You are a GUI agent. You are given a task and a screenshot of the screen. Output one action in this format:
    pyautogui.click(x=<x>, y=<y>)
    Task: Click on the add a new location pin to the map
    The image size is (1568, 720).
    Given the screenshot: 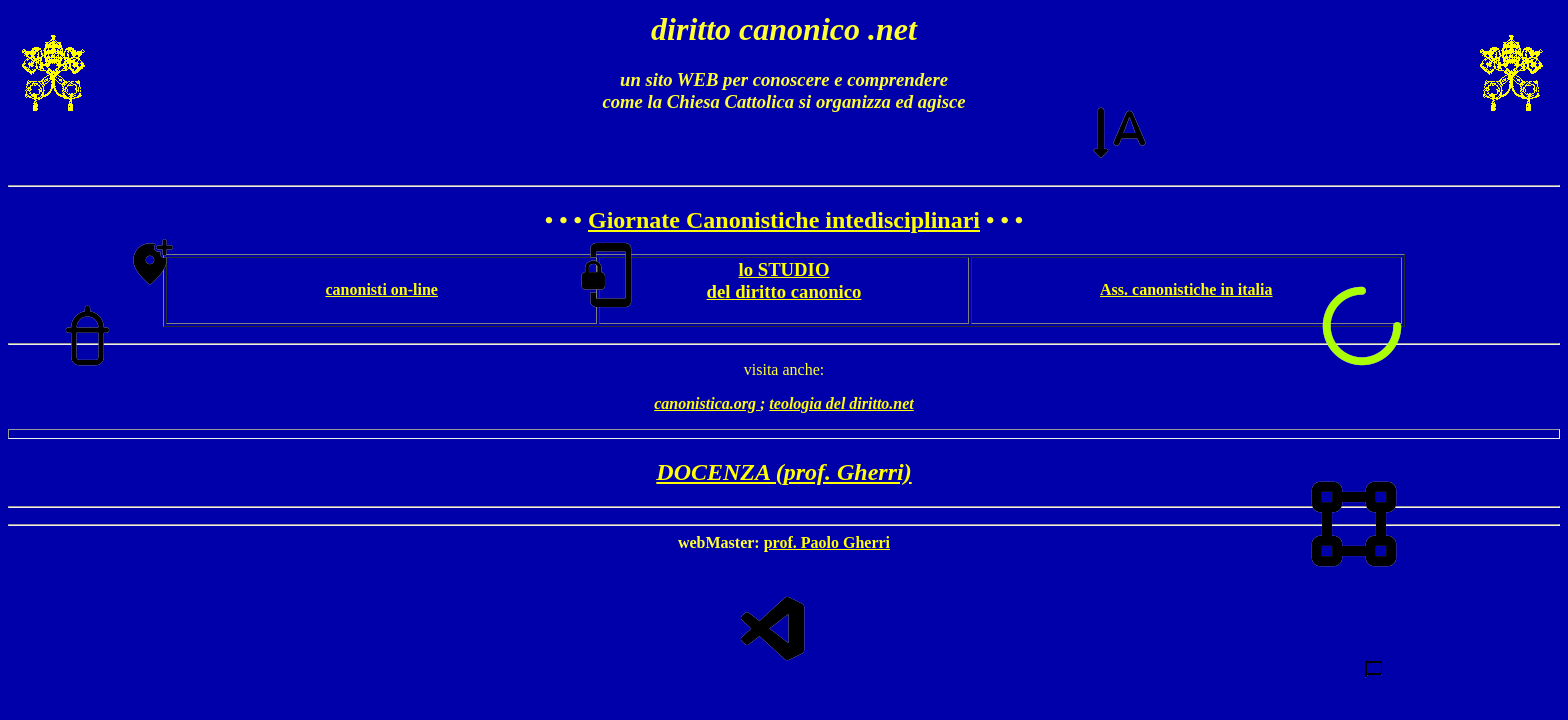 What is the action you would take?
    pyautogui.click(x=150, y=262)
    